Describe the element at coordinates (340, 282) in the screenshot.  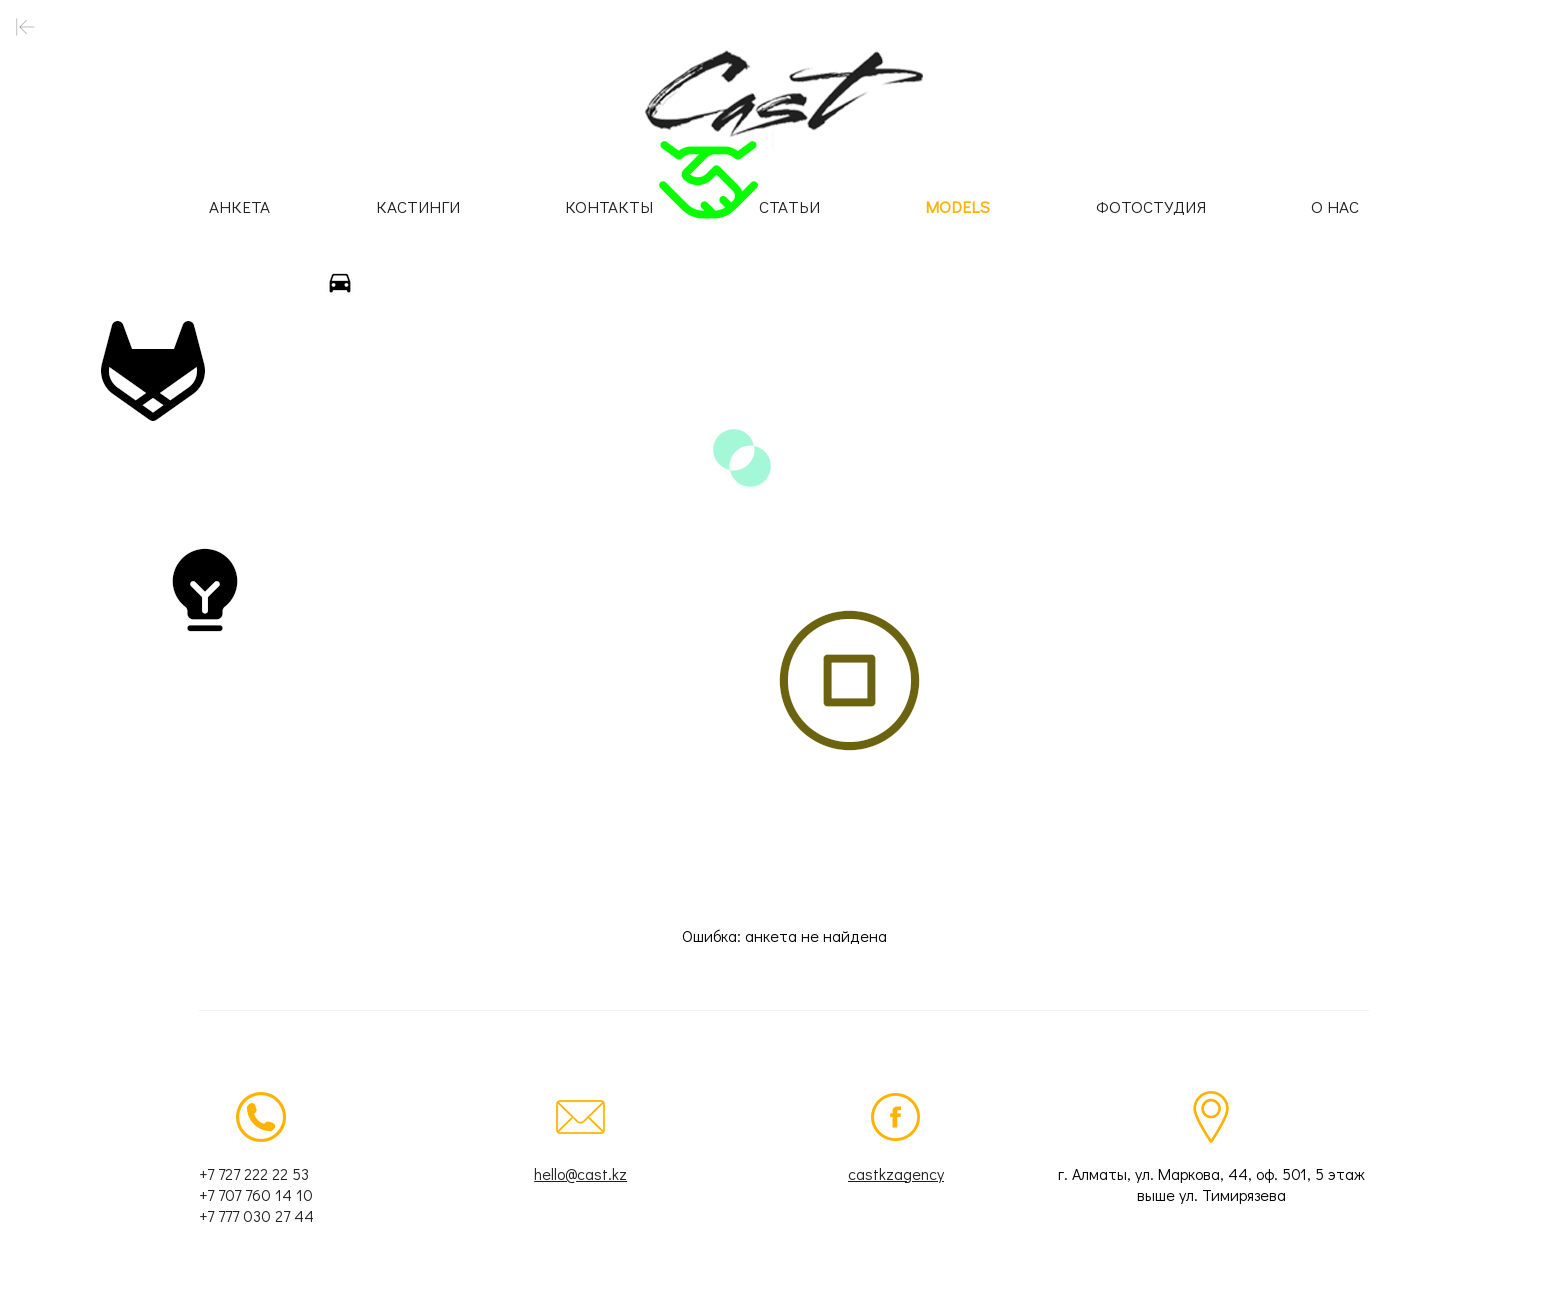
I see `get driving directions` at that location.